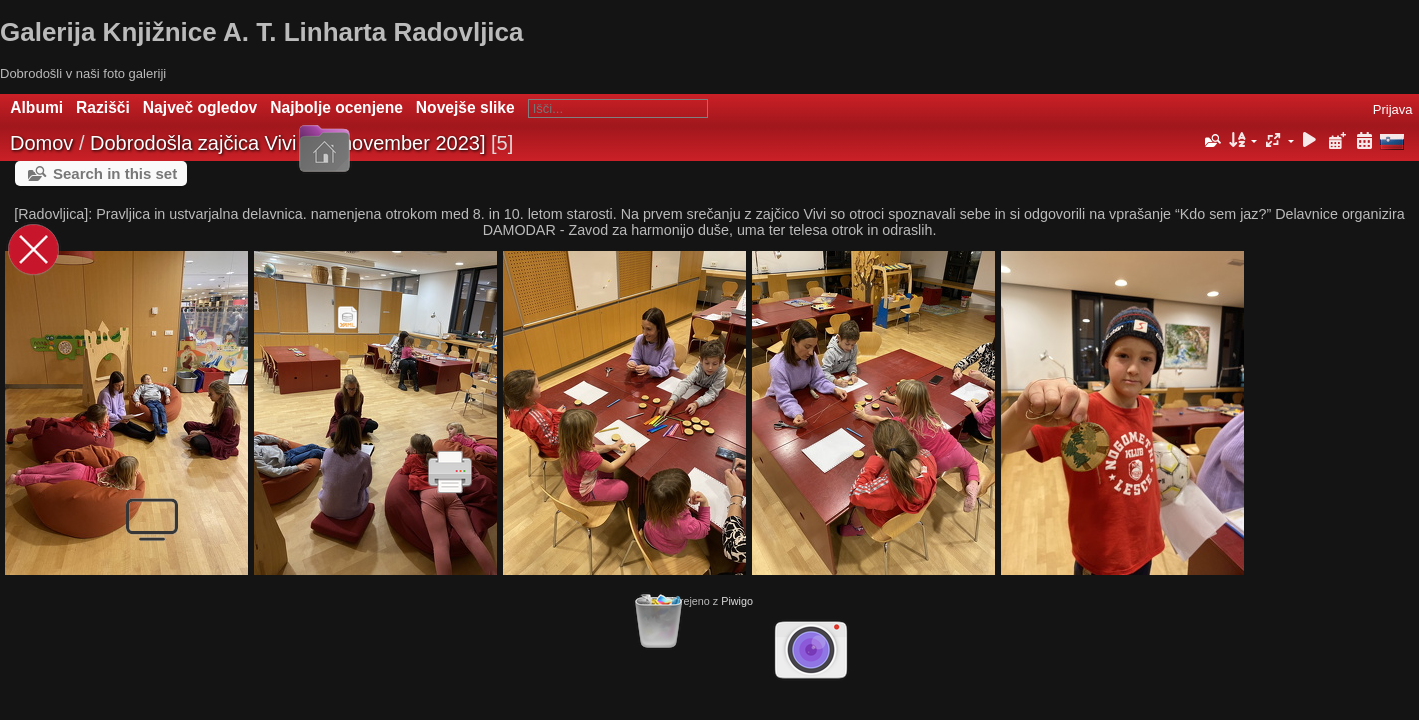  Describe the element at coordinates (450, 472) in the screenshot. I see `print the current file or document` at that location.